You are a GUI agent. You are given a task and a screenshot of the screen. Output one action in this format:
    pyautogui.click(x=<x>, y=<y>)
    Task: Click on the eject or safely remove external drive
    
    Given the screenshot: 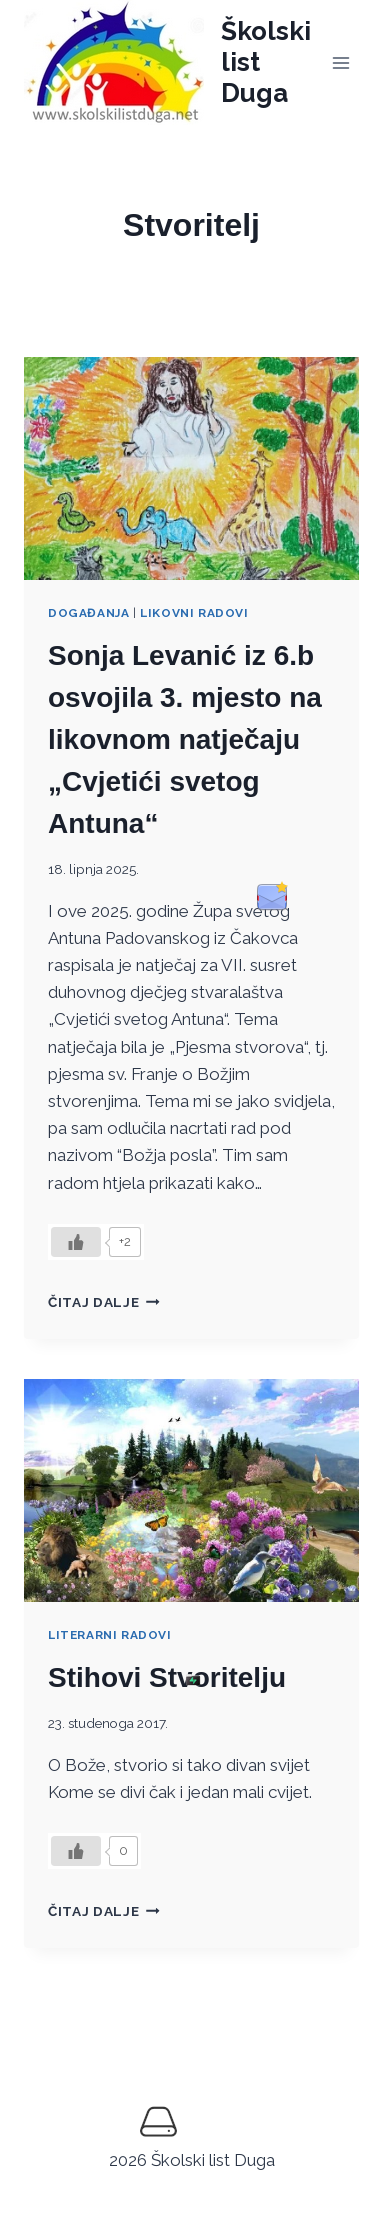 What is the action you would take?
    pyautogui.click(x=158, y=2120)
    